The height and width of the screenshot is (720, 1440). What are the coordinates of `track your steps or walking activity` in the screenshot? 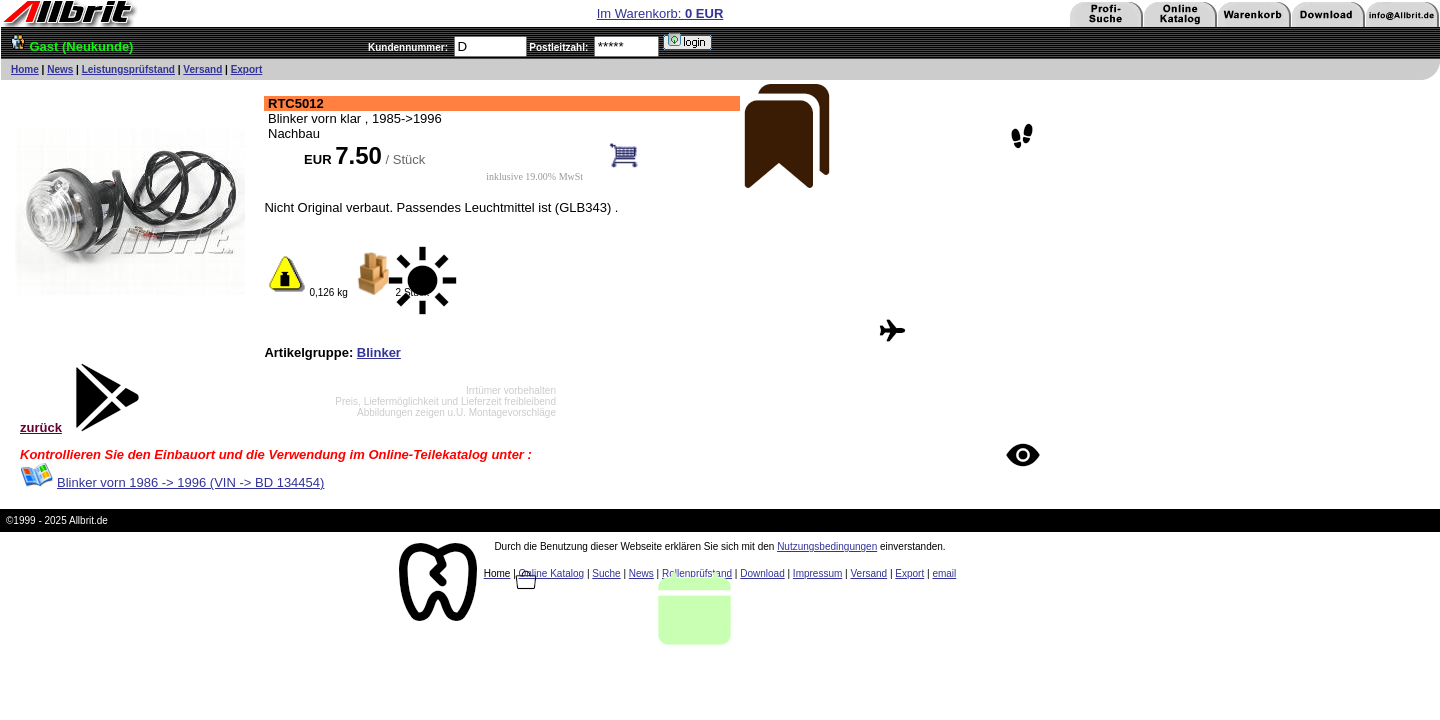 It's located at (1022, 136).